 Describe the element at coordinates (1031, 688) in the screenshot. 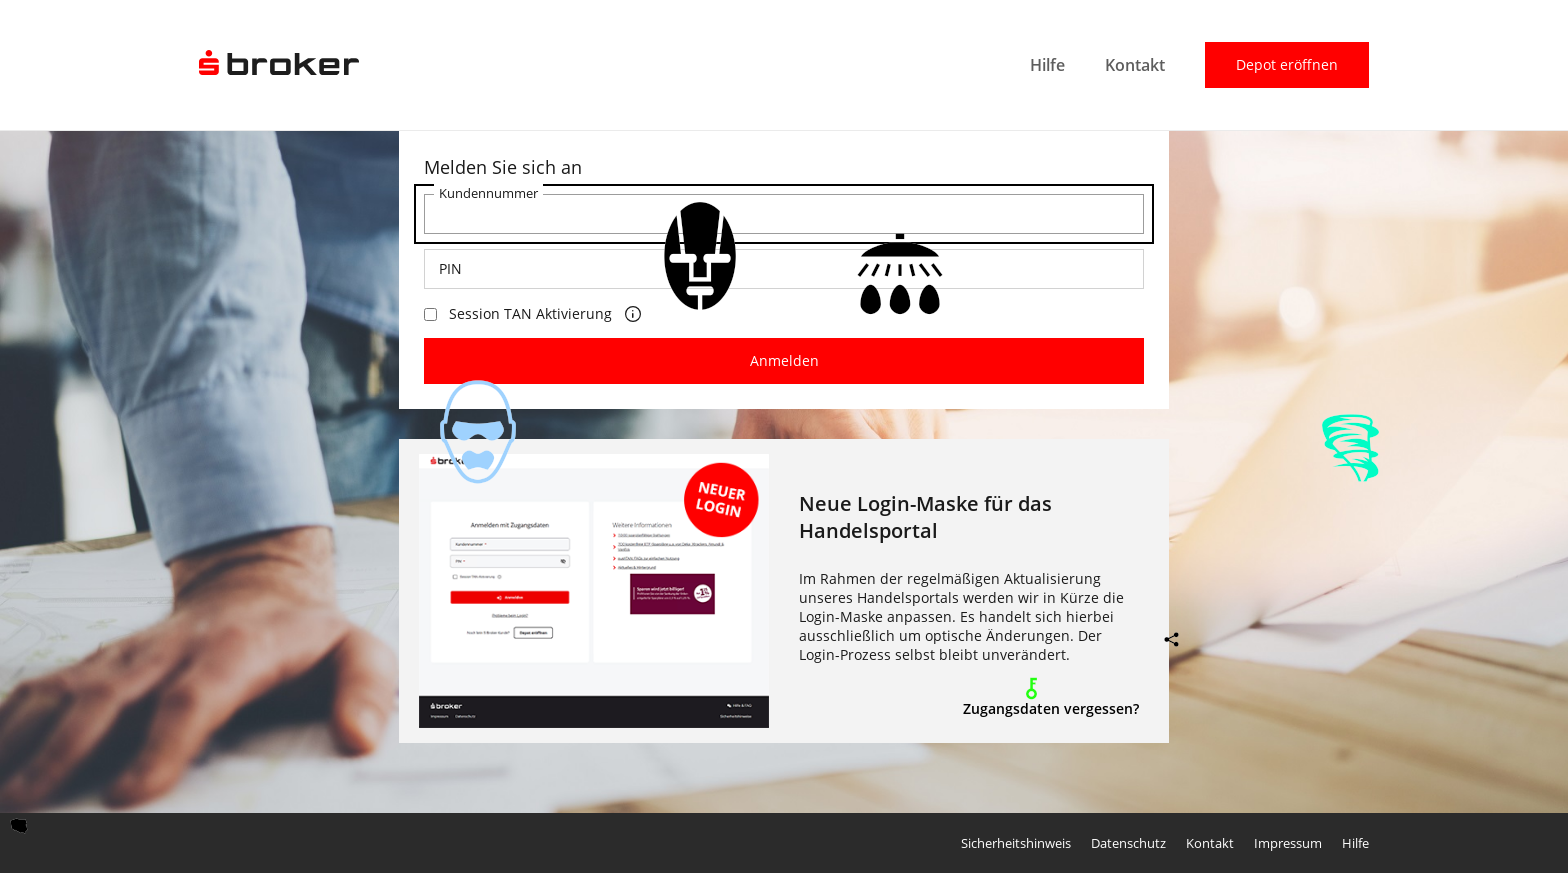

I see `unlock a feature or access restricted content` at that location.